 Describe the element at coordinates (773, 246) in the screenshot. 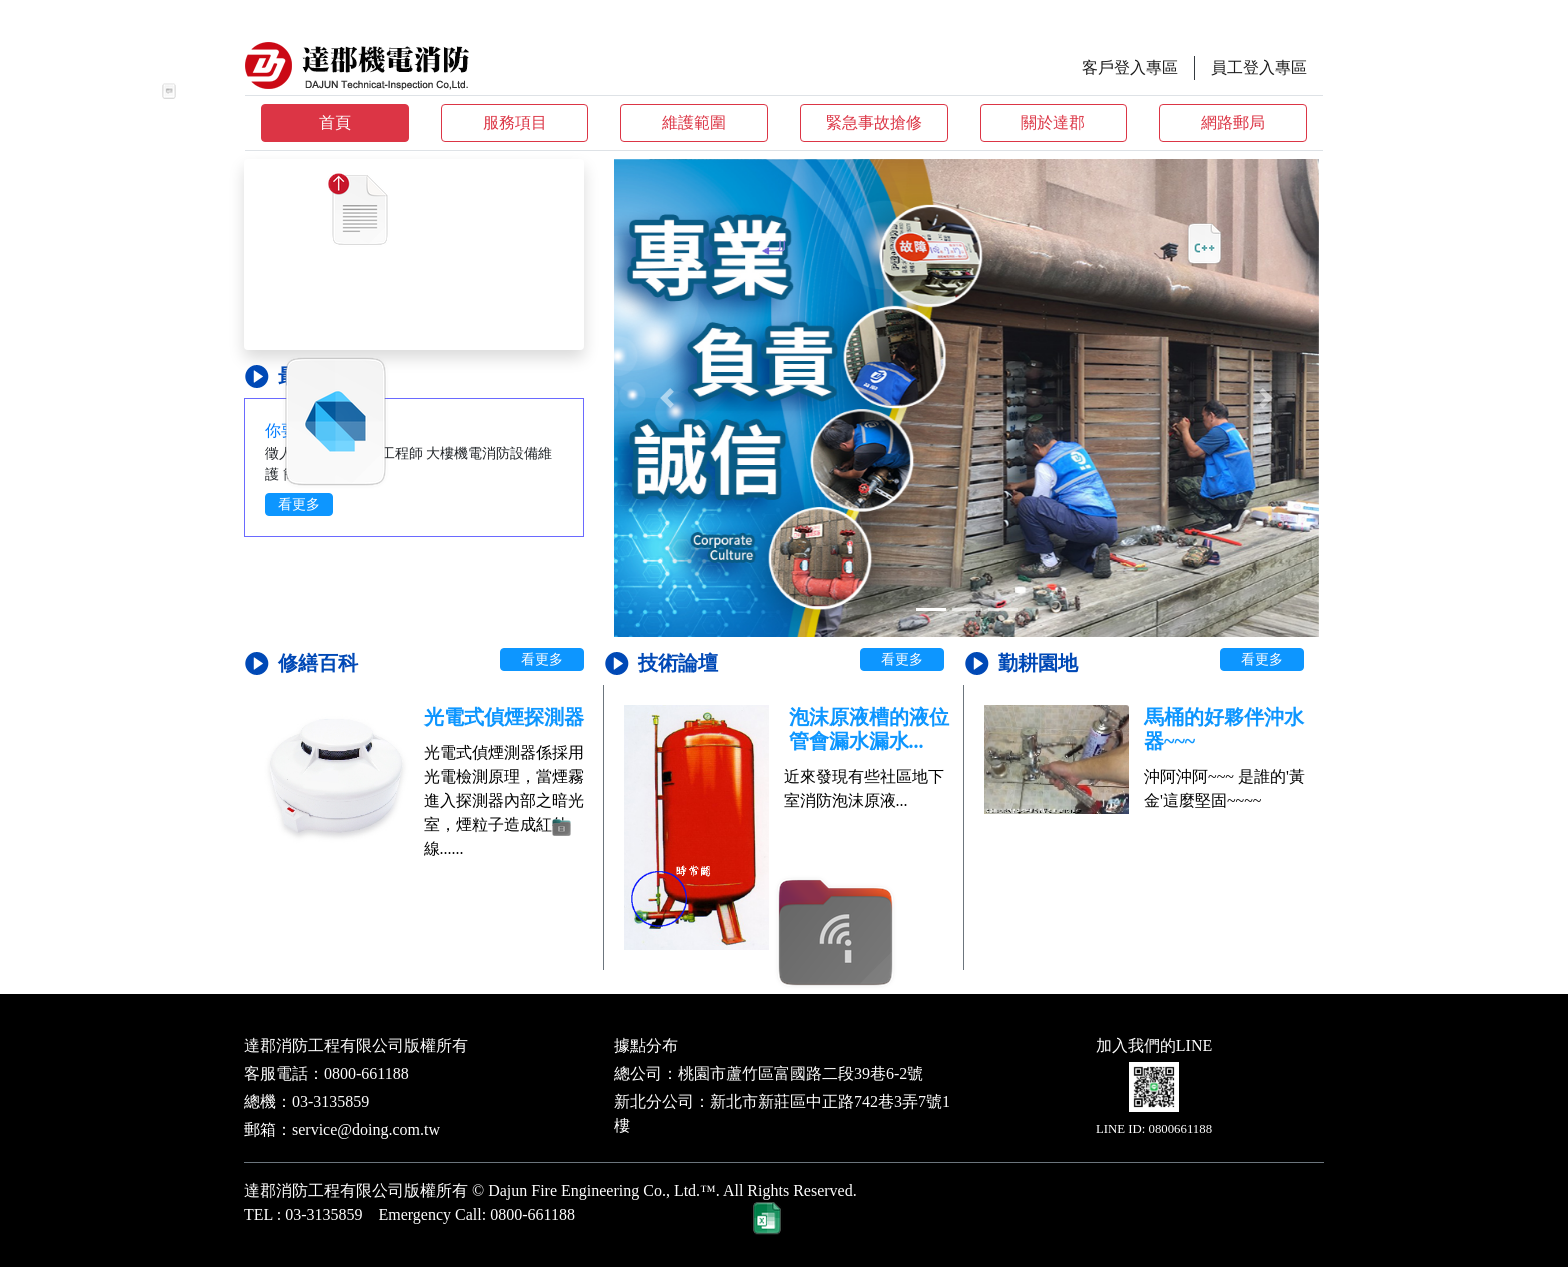

I see `reply to all recipients of an email` at that location.